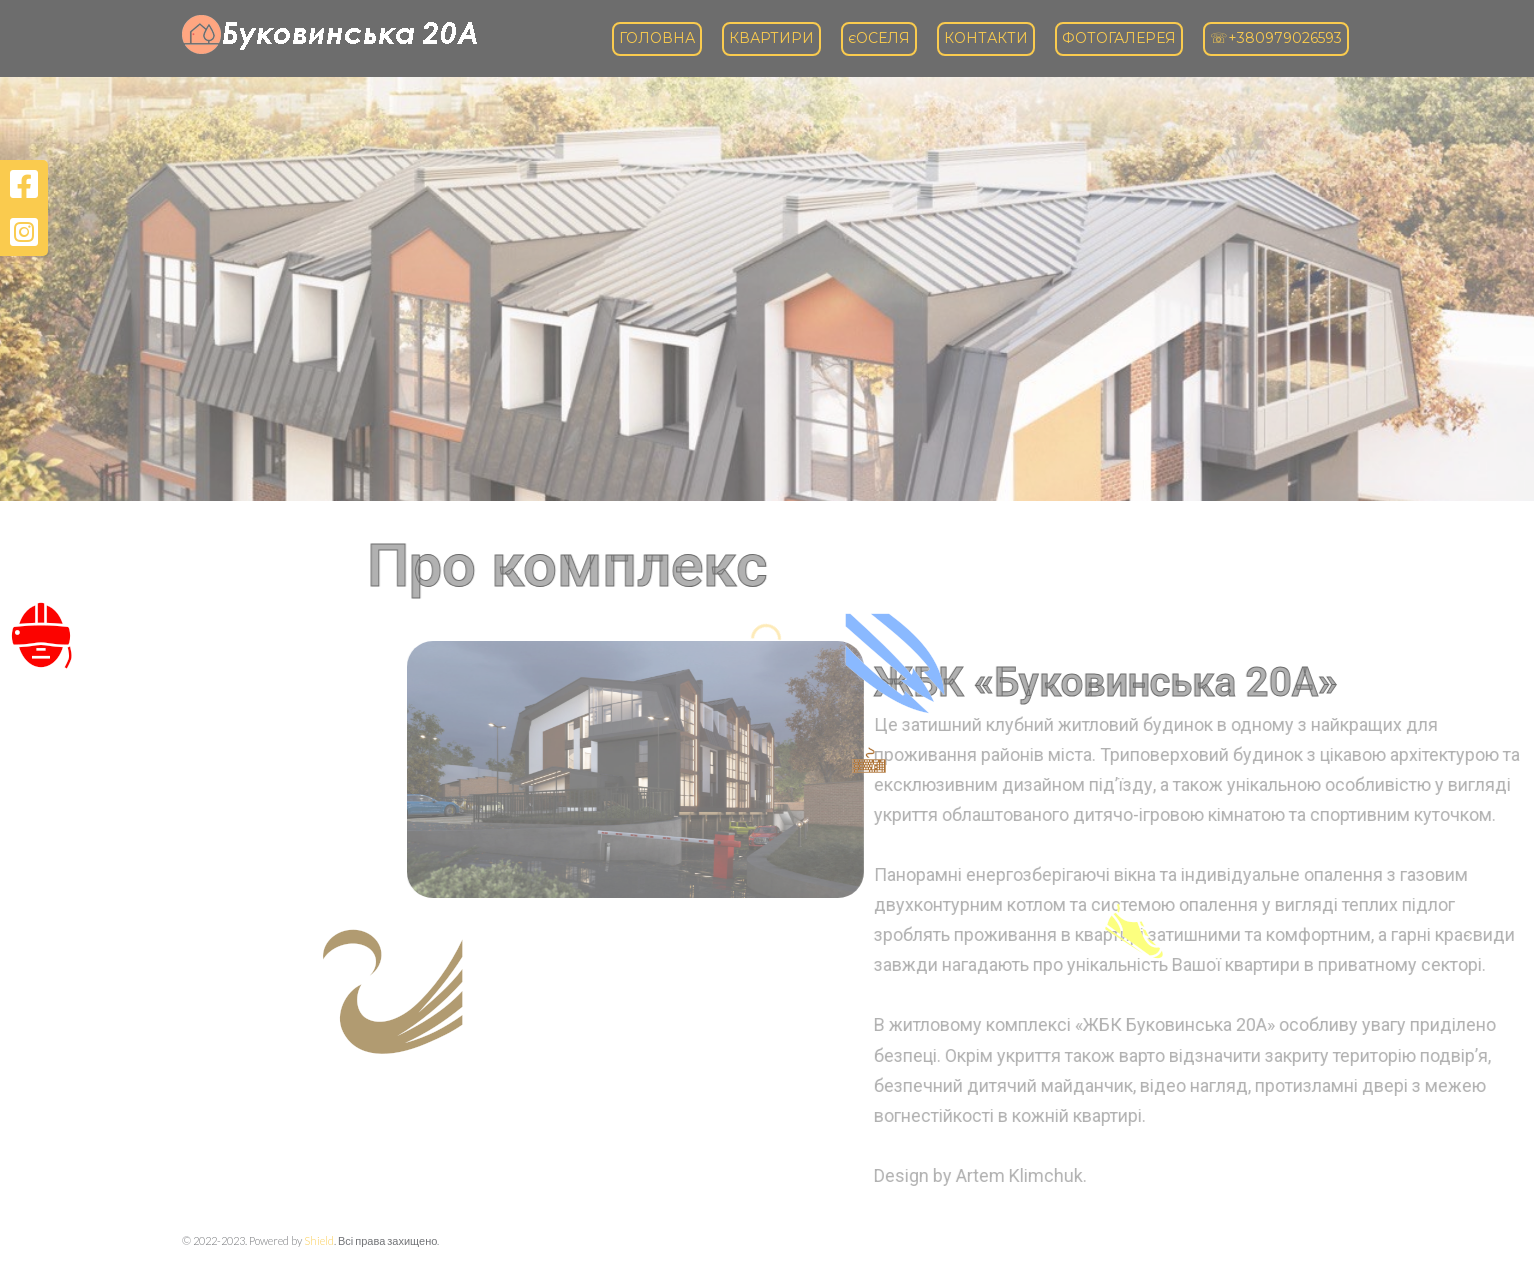 The image size is (1534, 1281). What do you see at coordinates (894, 663) in the screenshot?
I see `fishing equipment or tackle inventory` at bounding box center [894, 663].